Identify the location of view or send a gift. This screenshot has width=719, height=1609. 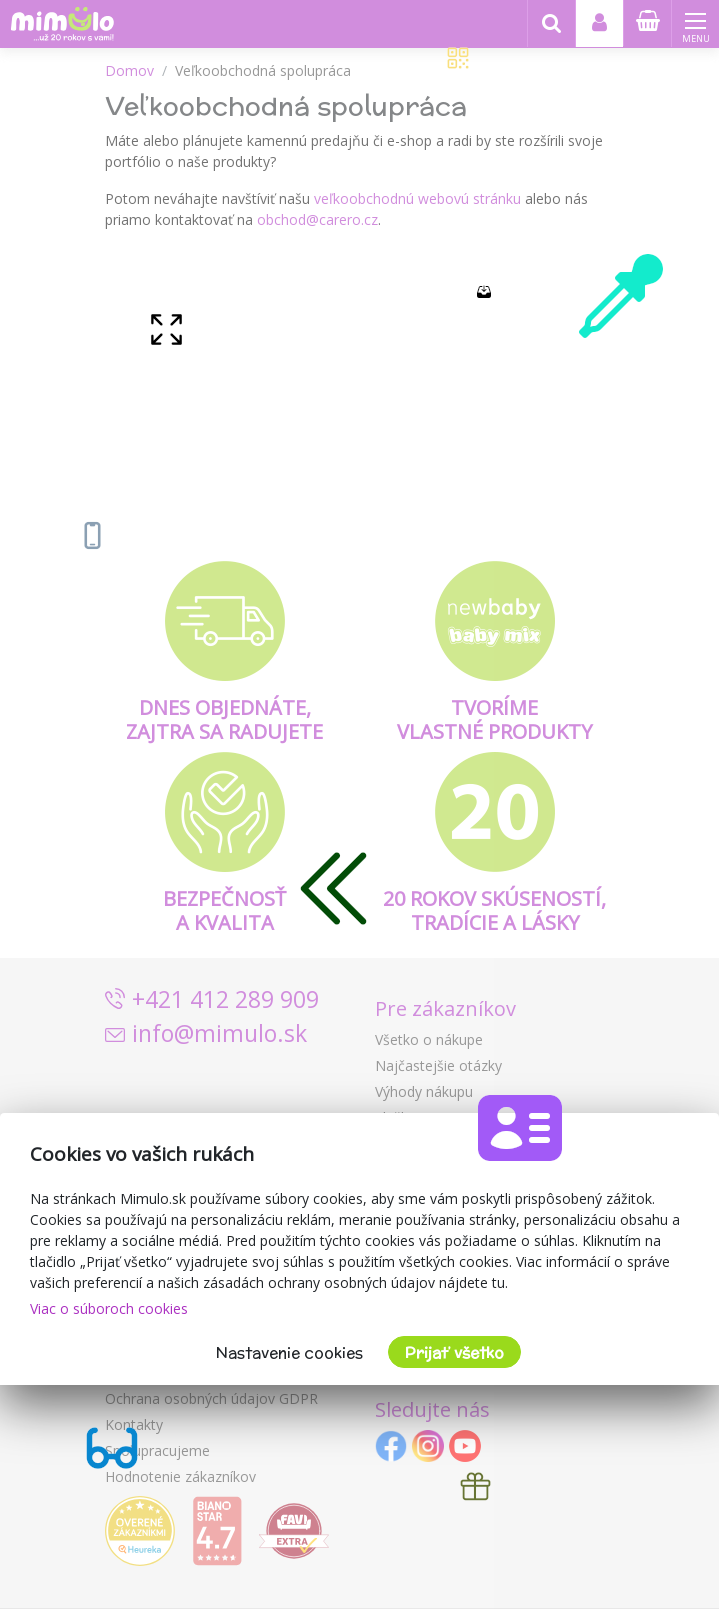
(475, 1486).